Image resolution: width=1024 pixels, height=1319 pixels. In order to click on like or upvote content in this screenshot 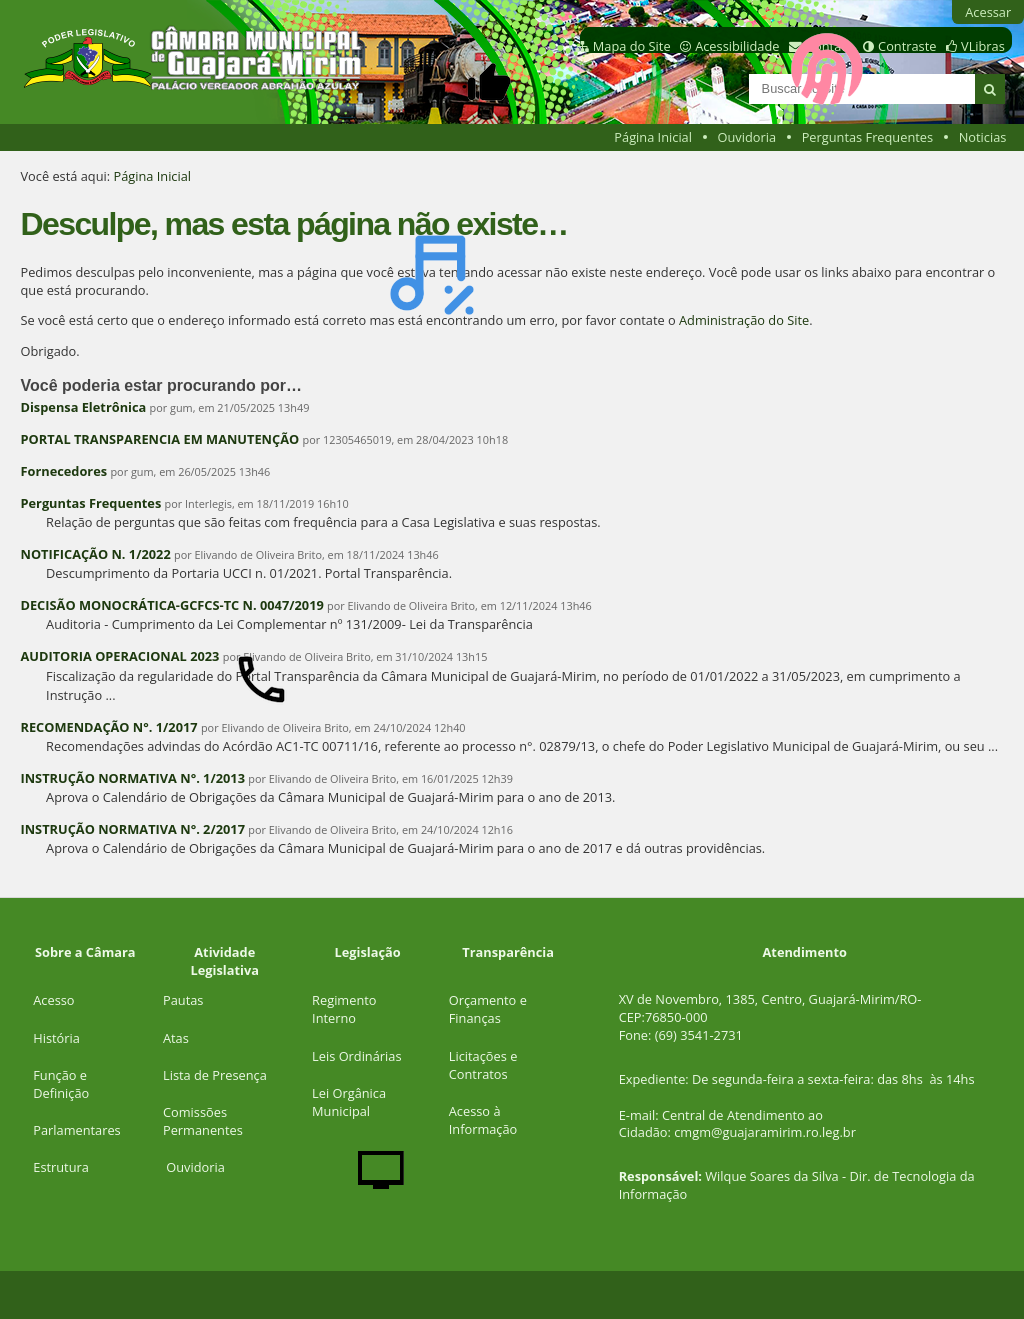, I will do `click(489, 83)`.